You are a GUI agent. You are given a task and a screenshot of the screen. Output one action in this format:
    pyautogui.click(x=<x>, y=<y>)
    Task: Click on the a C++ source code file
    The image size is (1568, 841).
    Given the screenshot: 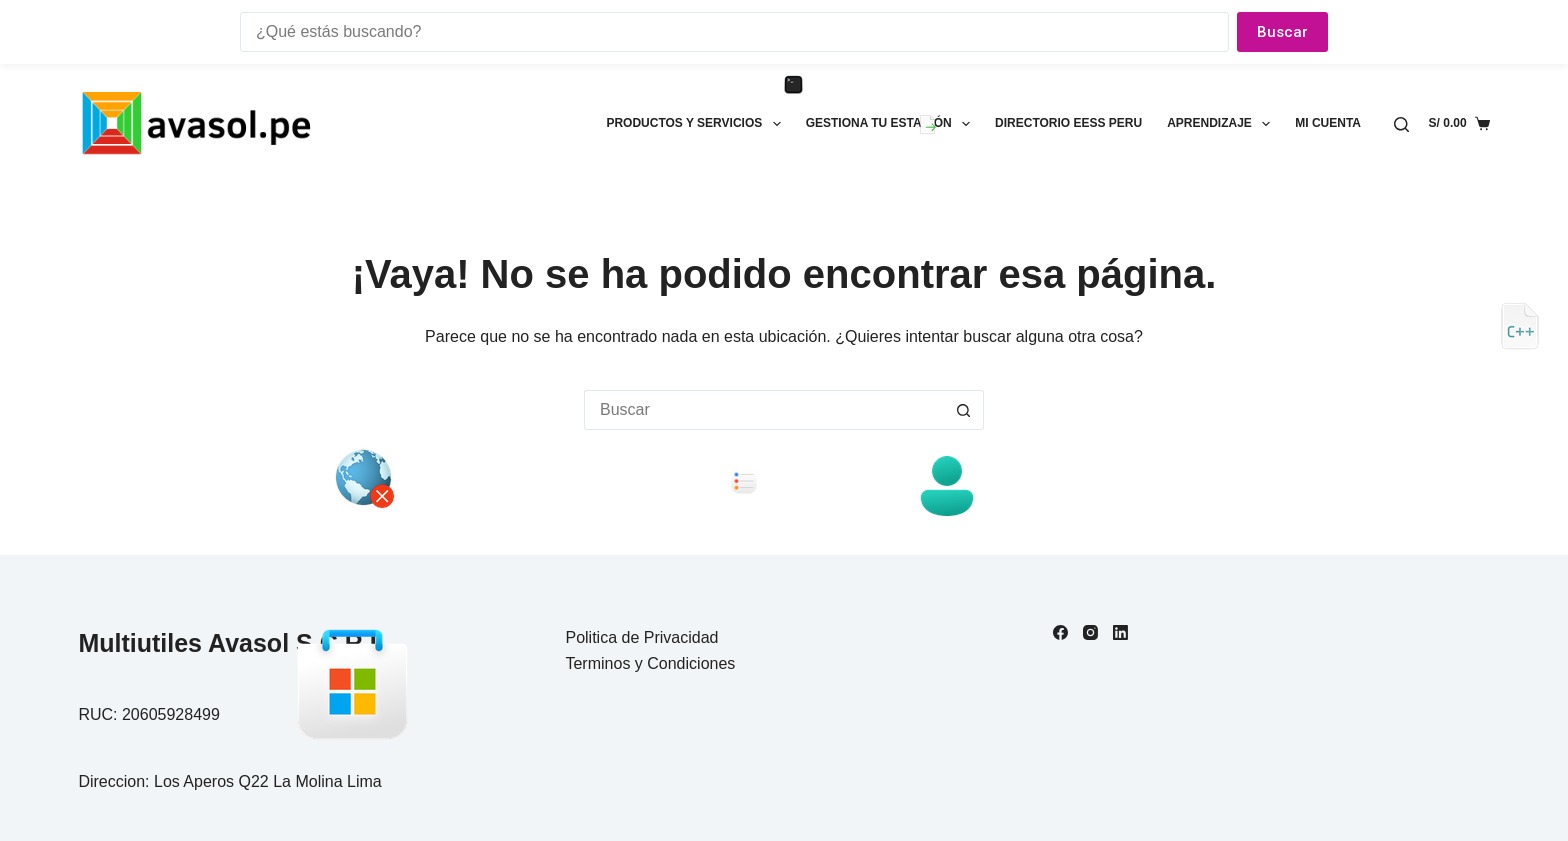 What is the action you would take?
    pyautogui.click(x=1520, y=326)
    